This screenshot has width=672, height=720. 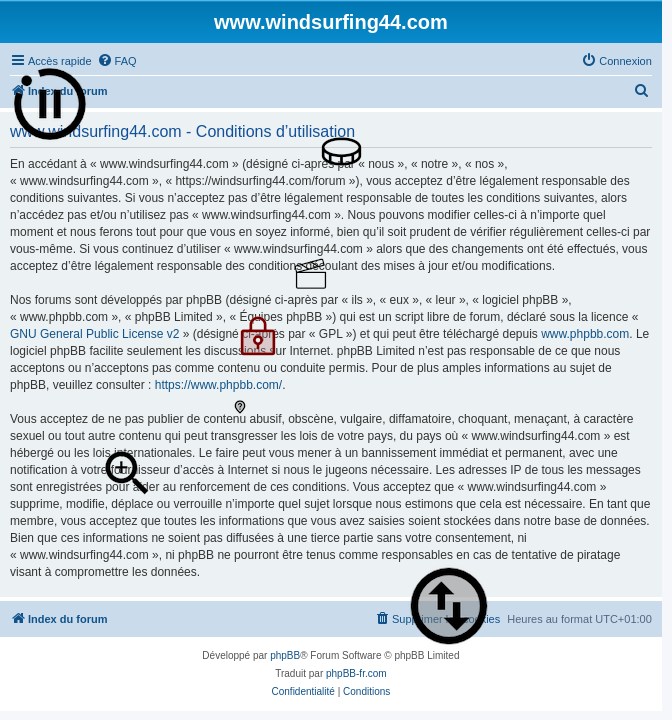 What do you see at coordinates (449, 606) in the screenshot?
I see `swap or reorder items vertically` at bounding box center [449, 606].